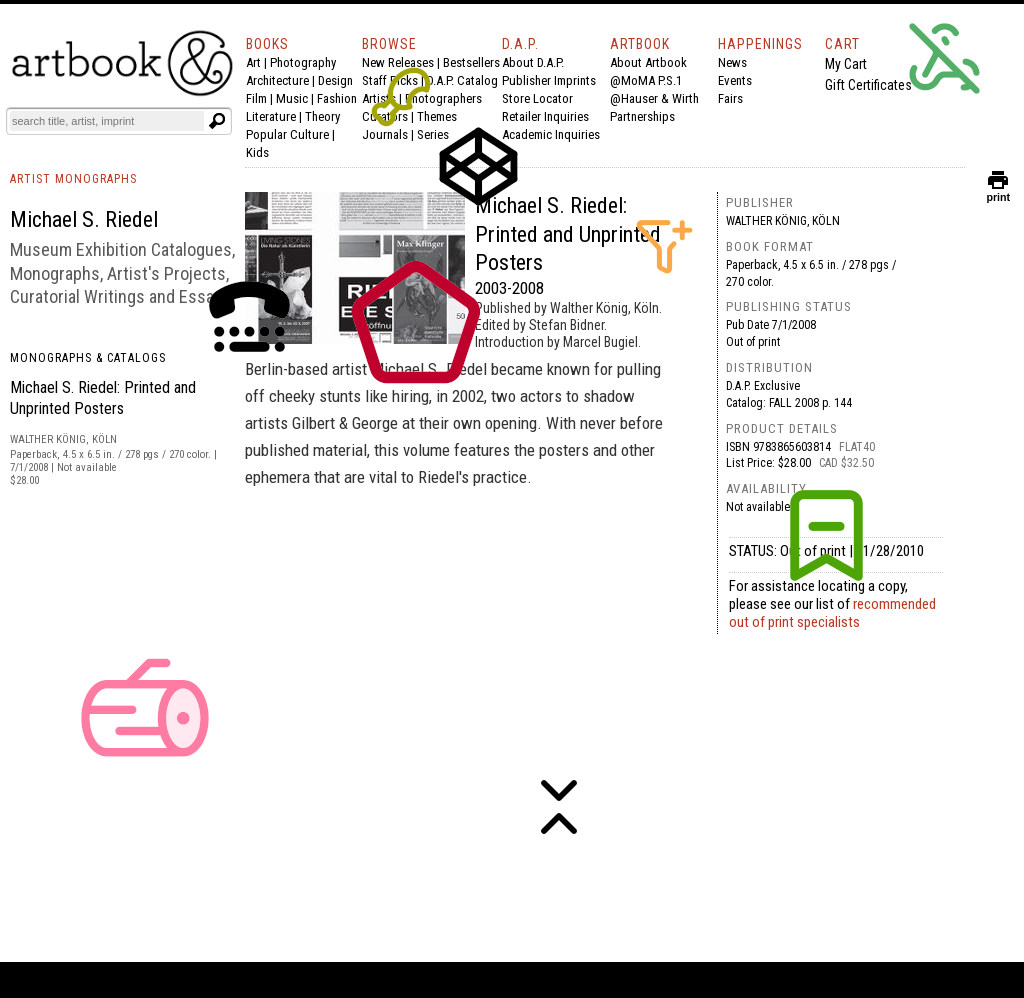 This screenshot has width=1024, height=998. I want to click on view activity log or history, so click(145, 714).